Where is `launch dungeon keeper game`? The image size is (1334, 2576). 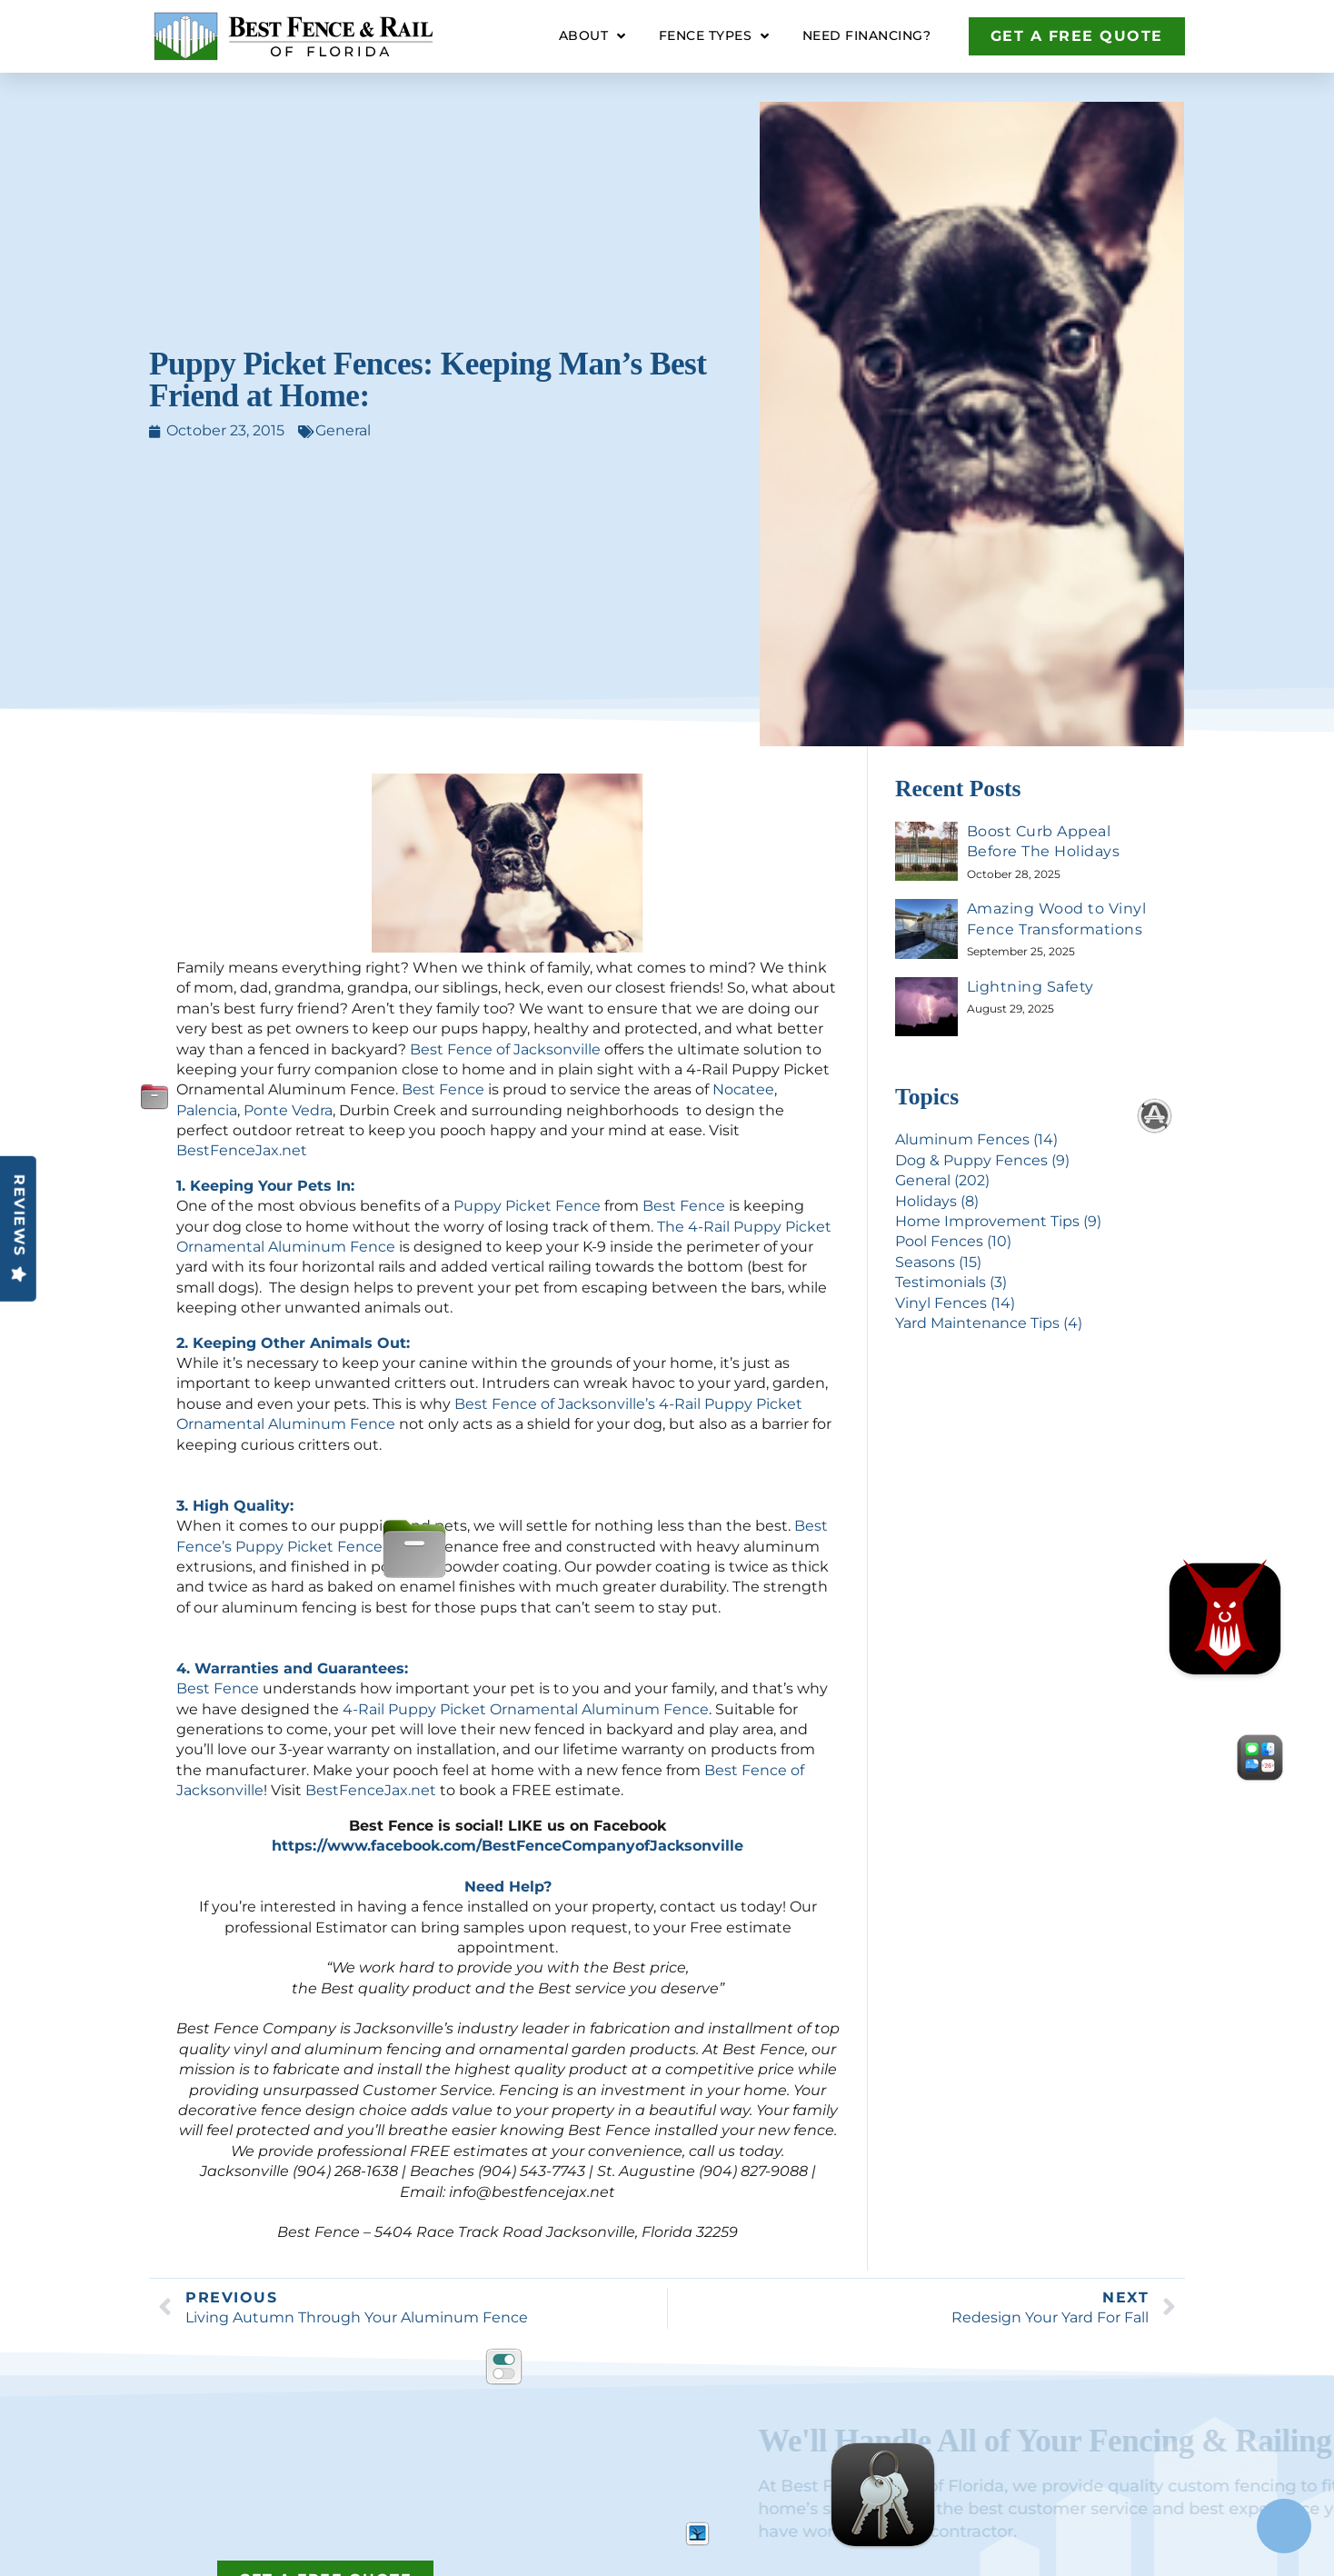 launch dungeon keeper game is located at coordinates (1225, 1619).